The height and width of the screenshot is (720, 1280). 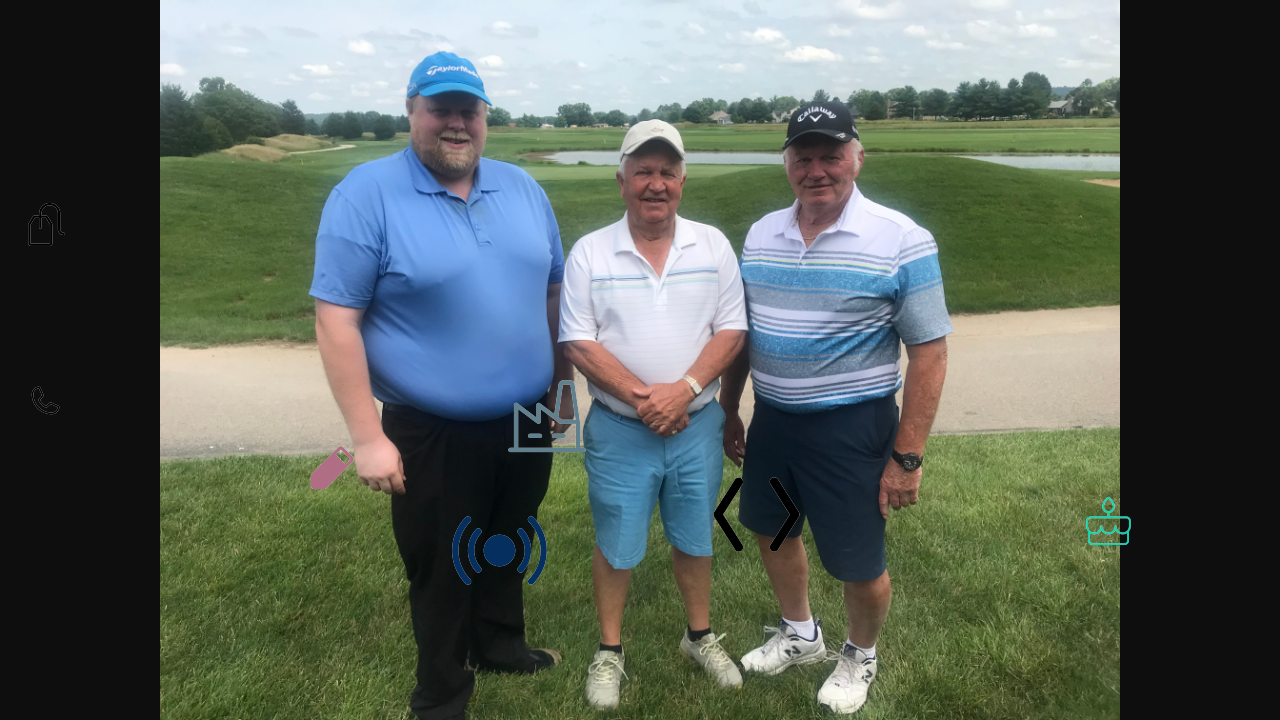 What do you see at coordinates (45, 226) in the screenshot?
I see `browse tea or hot beverage options` at bounding box center [45, 226].